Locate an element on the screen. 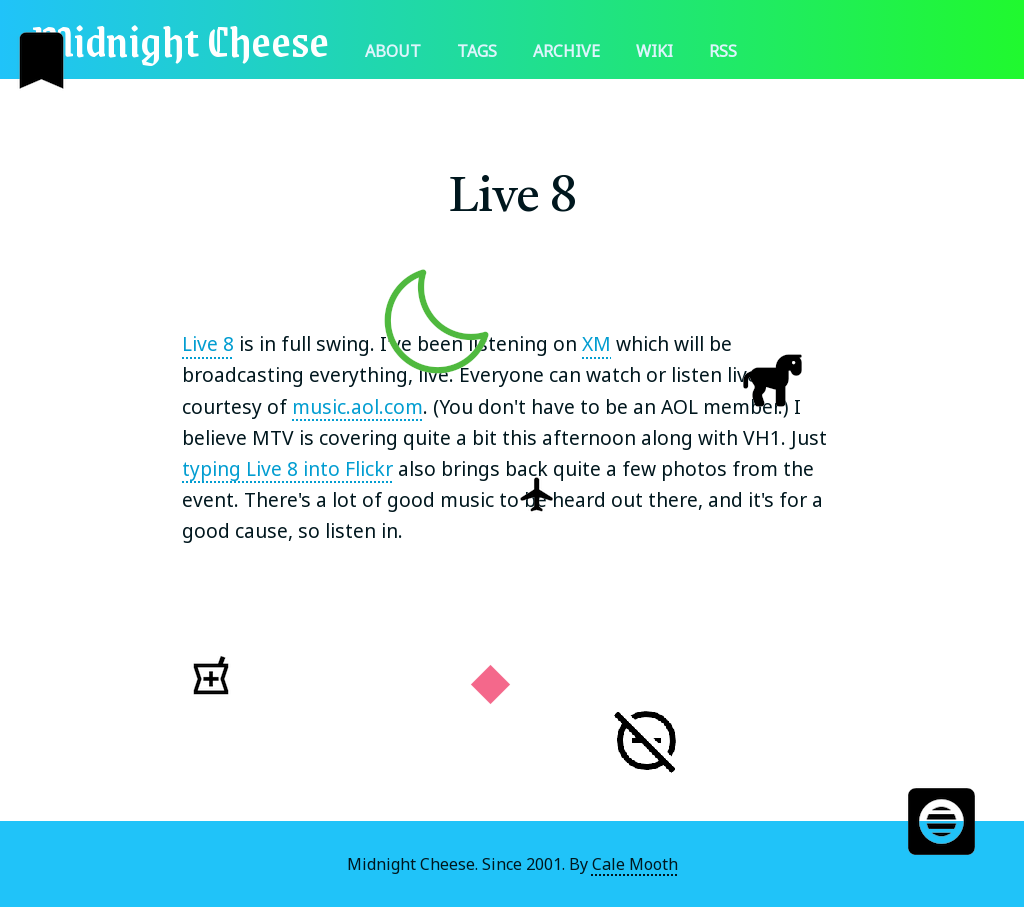 The width and height of the screenshot is (1024, 907). find nearby pharmacies is located at coordinates (211, 677).